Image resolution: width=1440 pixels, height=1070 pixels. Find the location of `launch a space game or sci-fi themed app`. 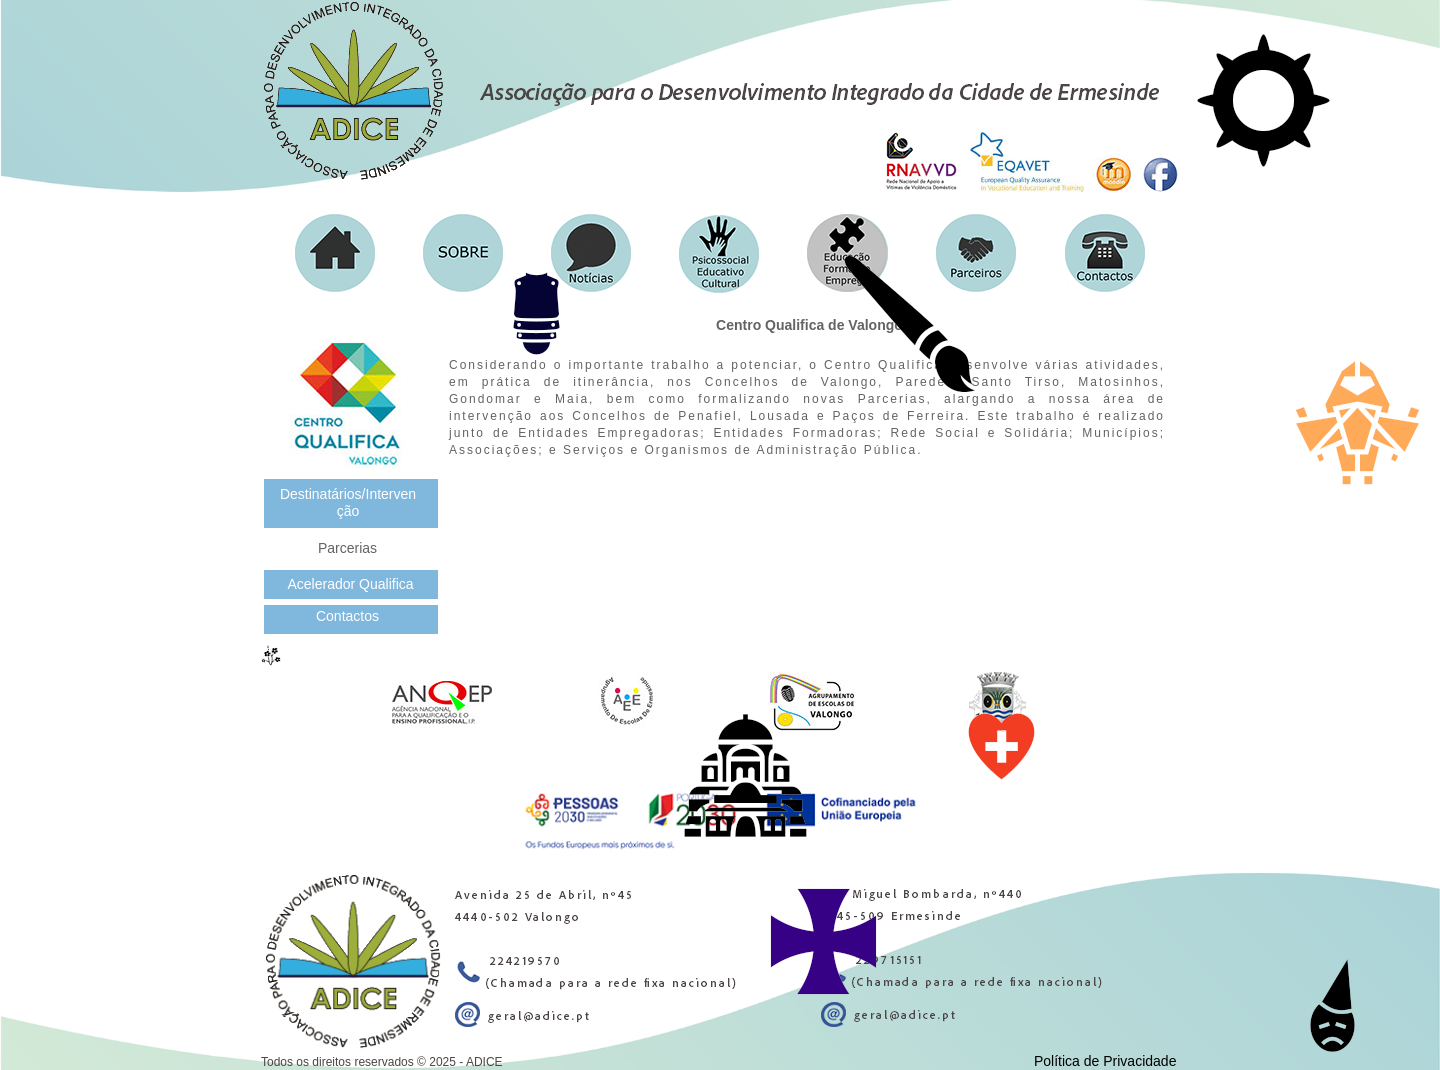

launch a space game or sci-fi themed app is located at coordinates (1357, 421).